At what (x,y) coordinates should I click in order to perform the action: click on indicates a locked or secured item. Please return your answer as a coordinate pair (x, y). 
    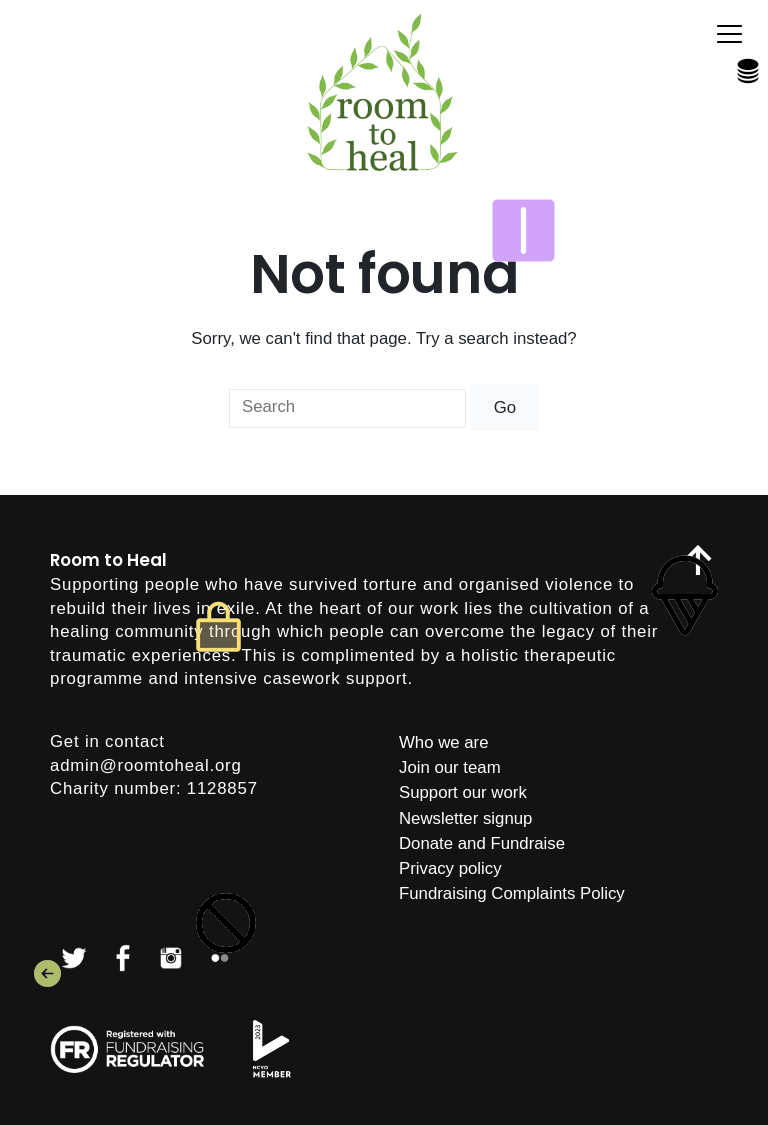
    Looking at the image, I should click on (218, 629).